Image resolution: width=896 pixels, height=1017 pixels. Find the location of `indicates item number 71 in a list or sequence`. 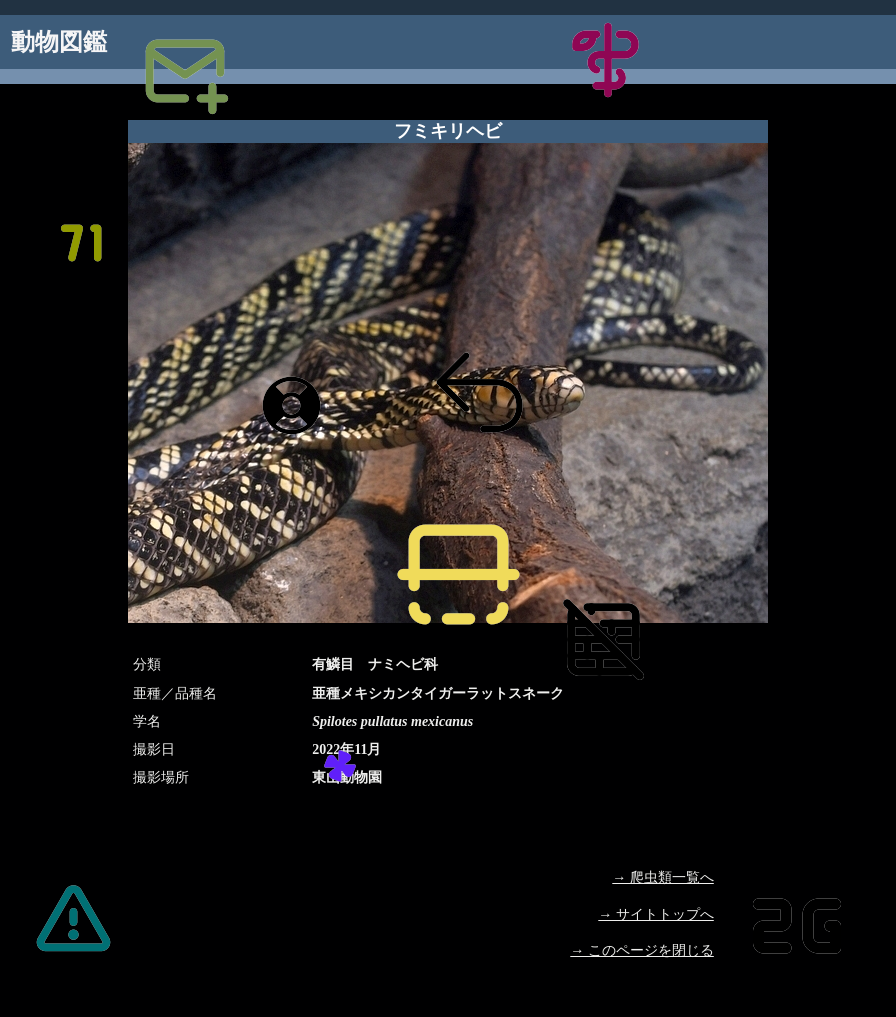

indicates item number 71 in a list or sequence is located at coordinates (83, 243).